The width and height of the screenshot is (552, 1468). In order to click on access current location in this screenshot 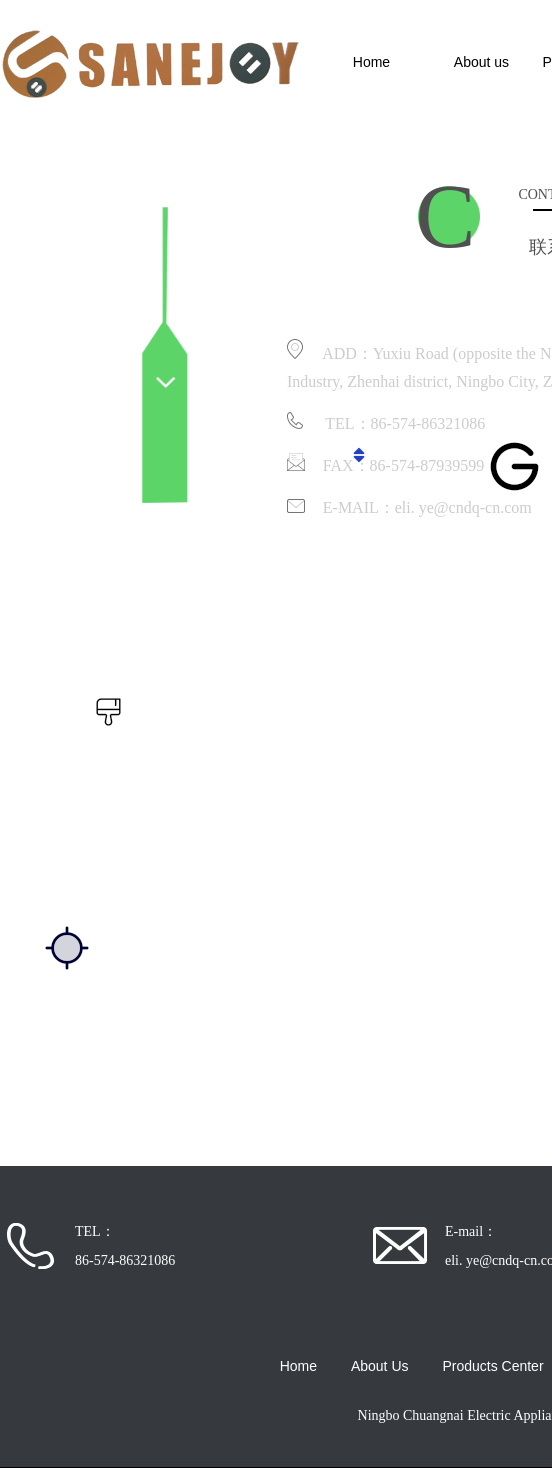, I will do `click(67, 948)`.